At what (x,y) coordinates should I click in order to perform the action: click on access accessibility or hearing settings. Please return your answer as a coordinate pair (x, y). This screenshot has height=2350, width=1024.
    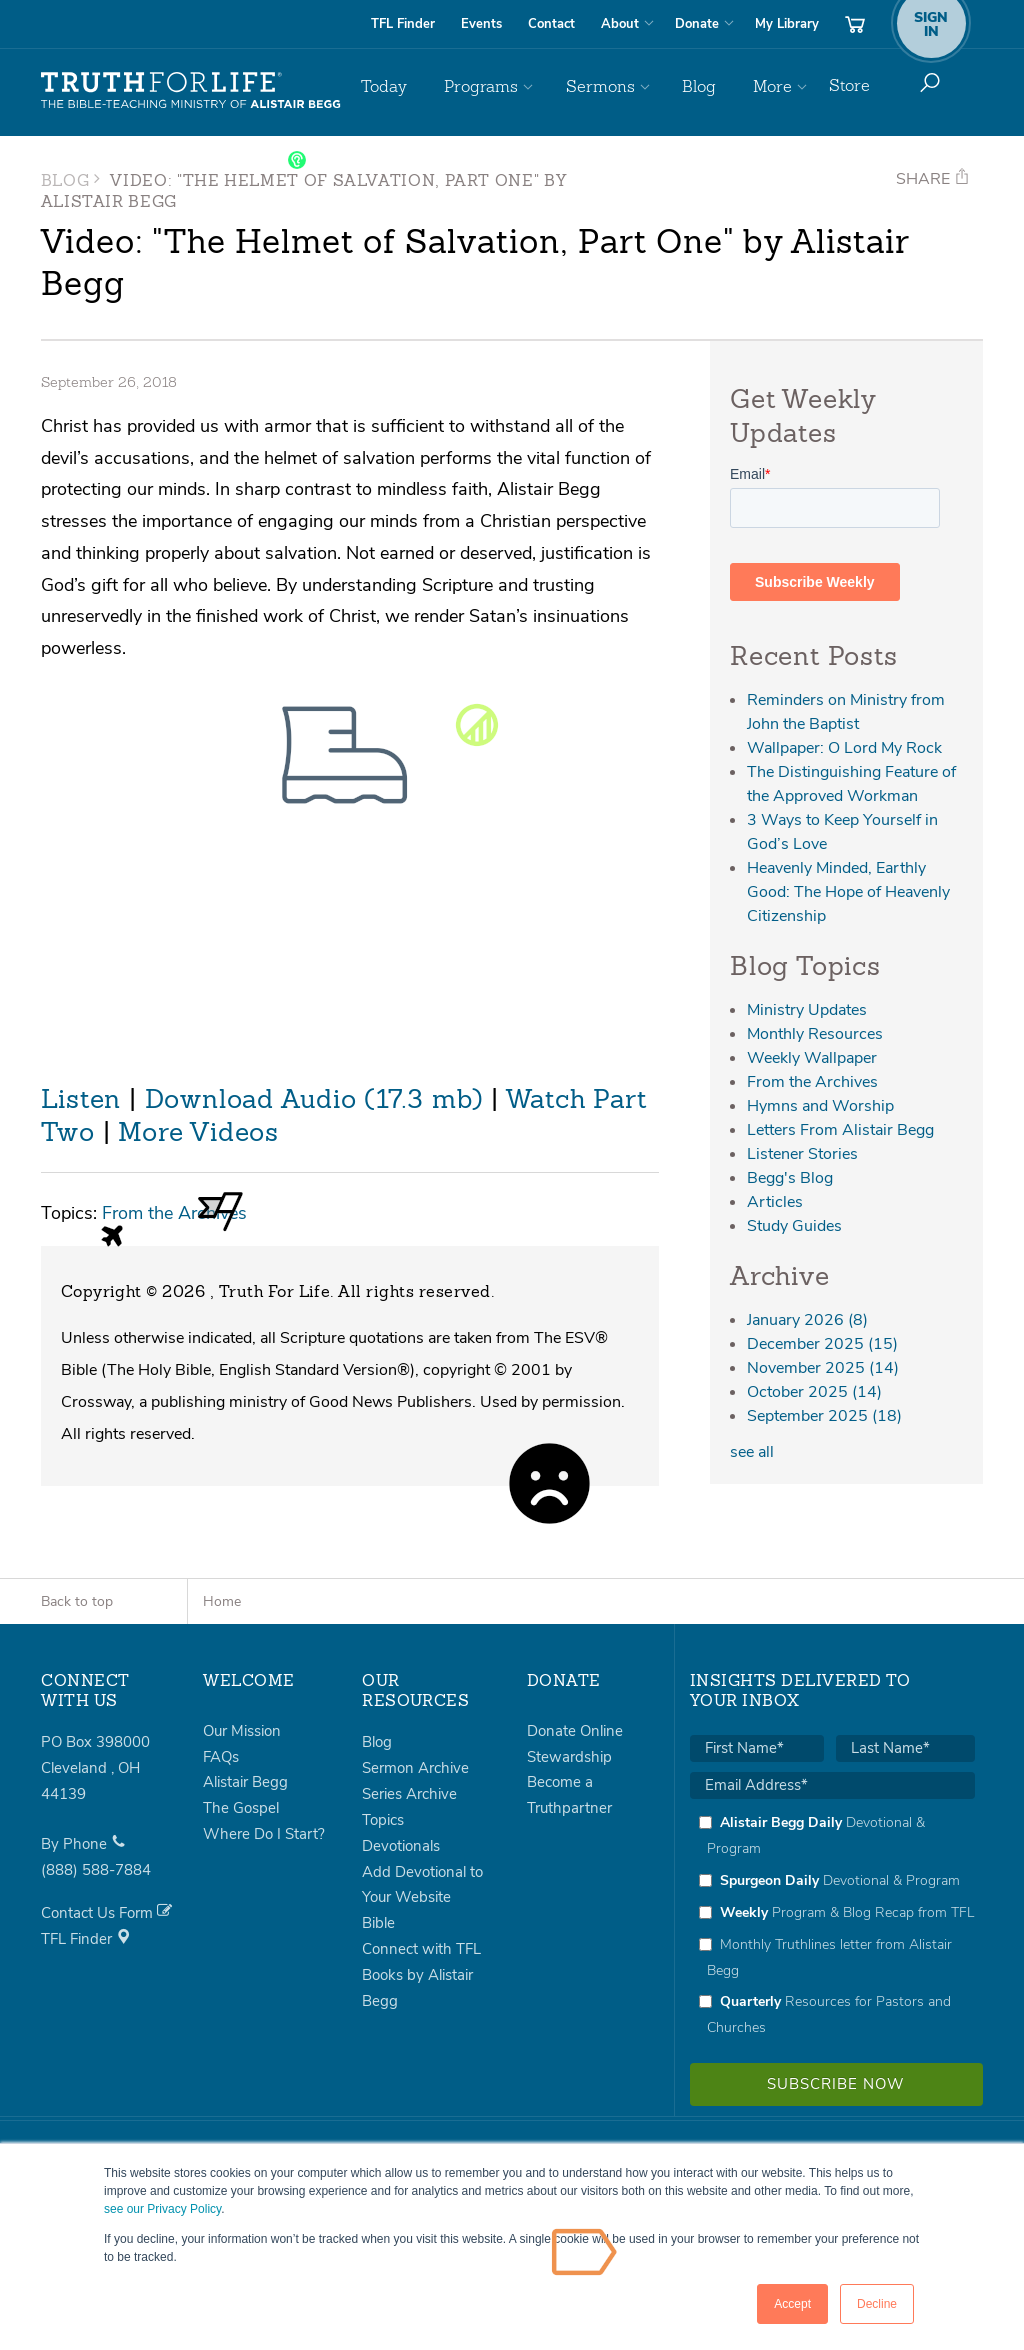
    Looking at the image, I should click on (297, 160).